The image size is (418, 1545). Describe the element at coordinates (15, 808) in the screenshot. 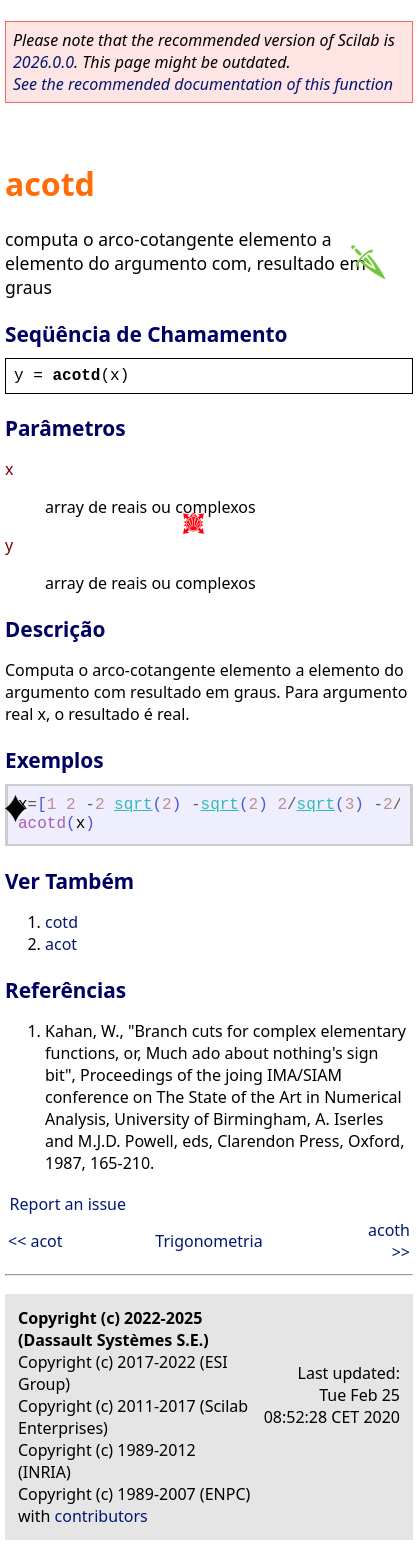

I see `indicates diamond suit in card games` at that location.